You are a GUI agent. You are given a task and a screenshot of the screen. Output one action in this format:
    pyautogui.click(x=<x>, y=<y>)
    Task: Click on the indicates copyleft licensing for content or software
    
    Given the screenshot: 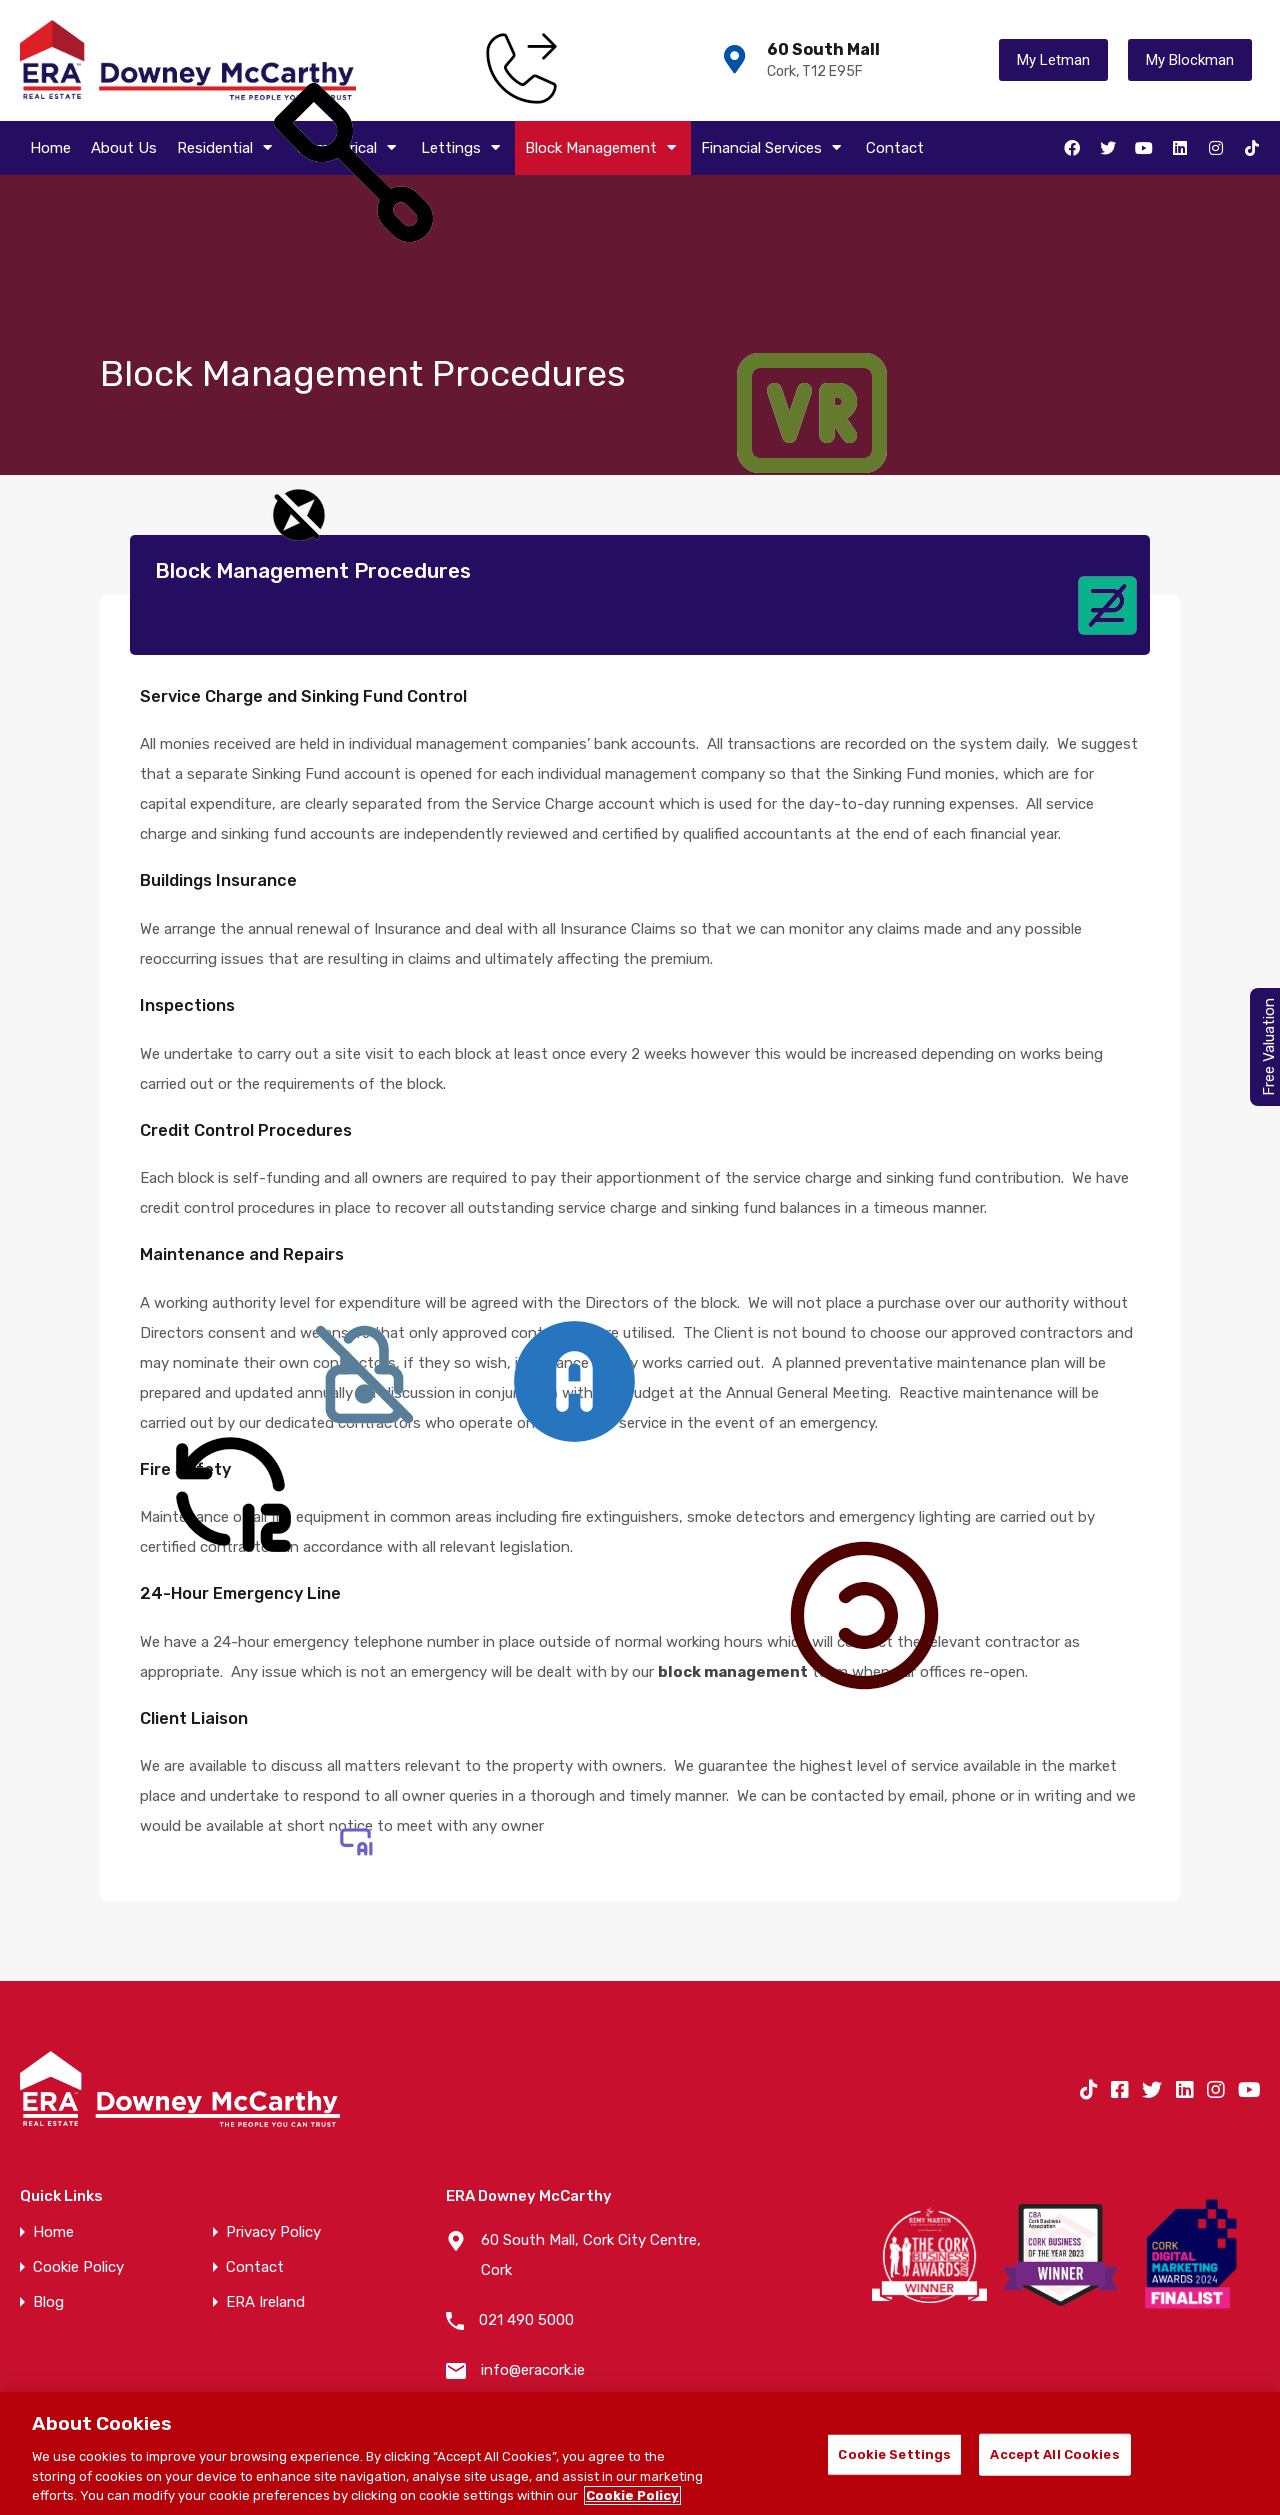 What is the action you would take?
    pyautogui.click(x=864, y=1615)
    